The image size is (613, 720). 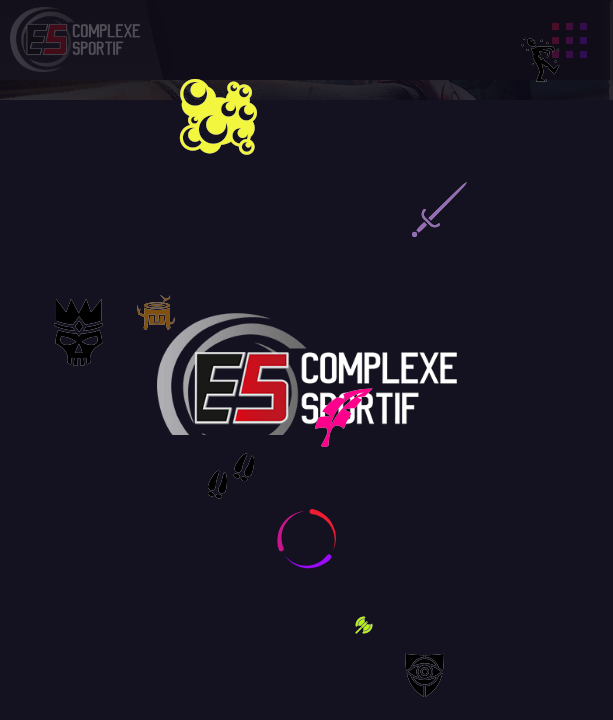 What do you see at coordinates (542, 59) in the screenshot?
I see `zombie enemy or character type in a game` at bounding box center [542, 59].